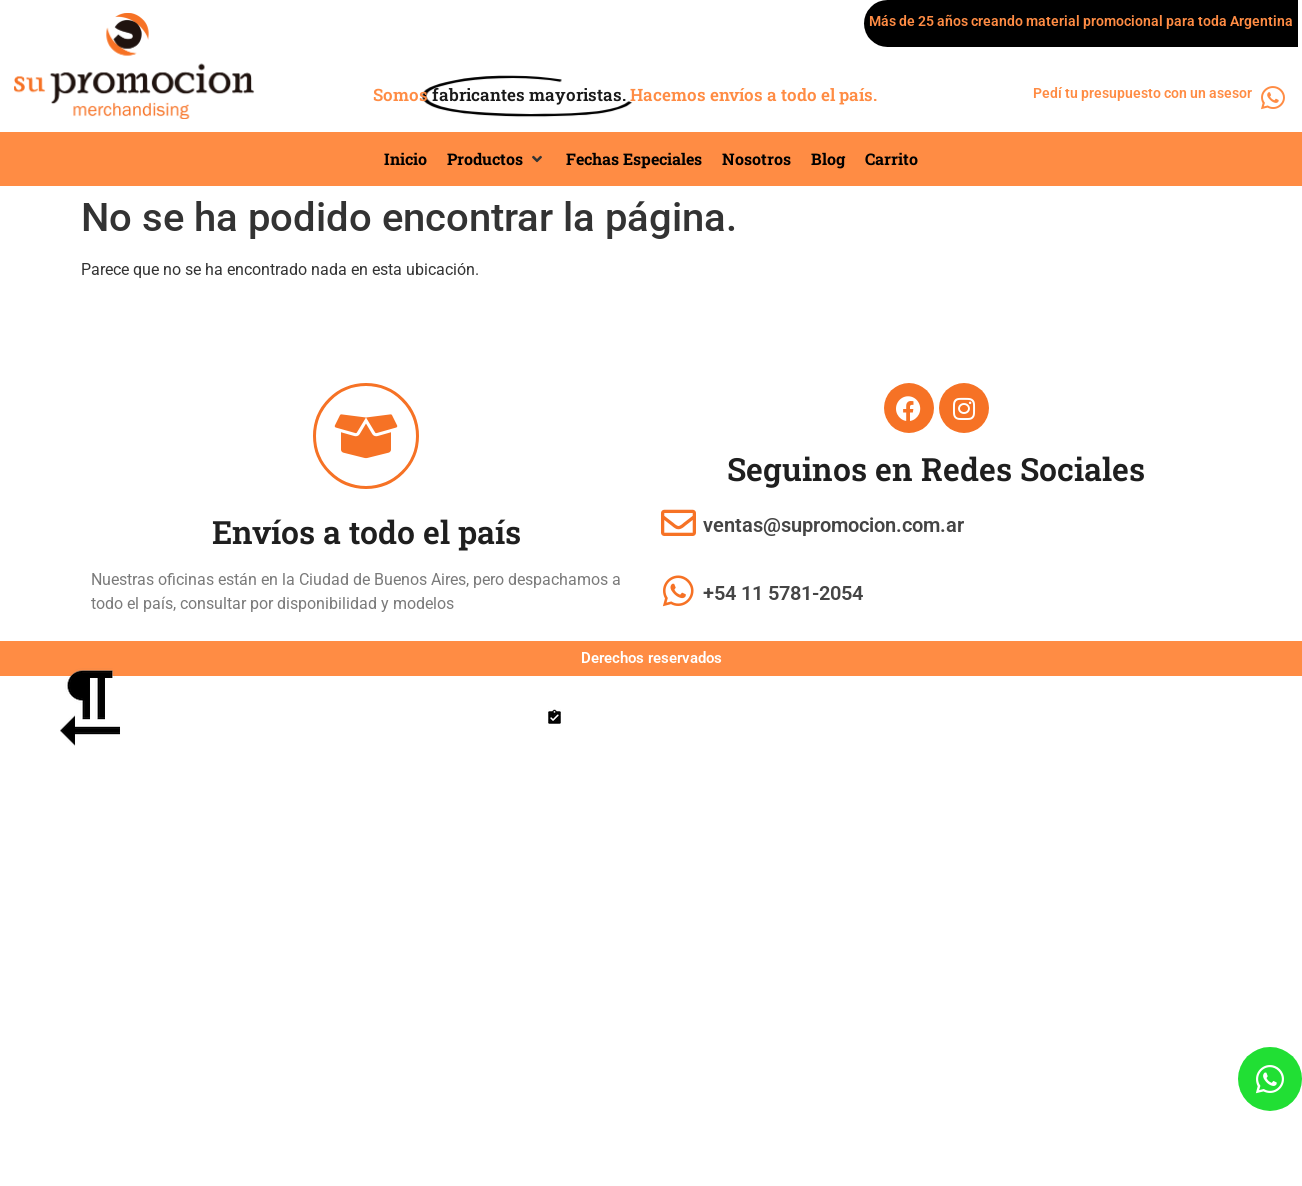 The width and height of the screenshot is (1302, 1186). What do you see at coordinates (90, 708) in the screenshot?
I see `switch text direction to right-to-left` at bounding box center [90, 708].